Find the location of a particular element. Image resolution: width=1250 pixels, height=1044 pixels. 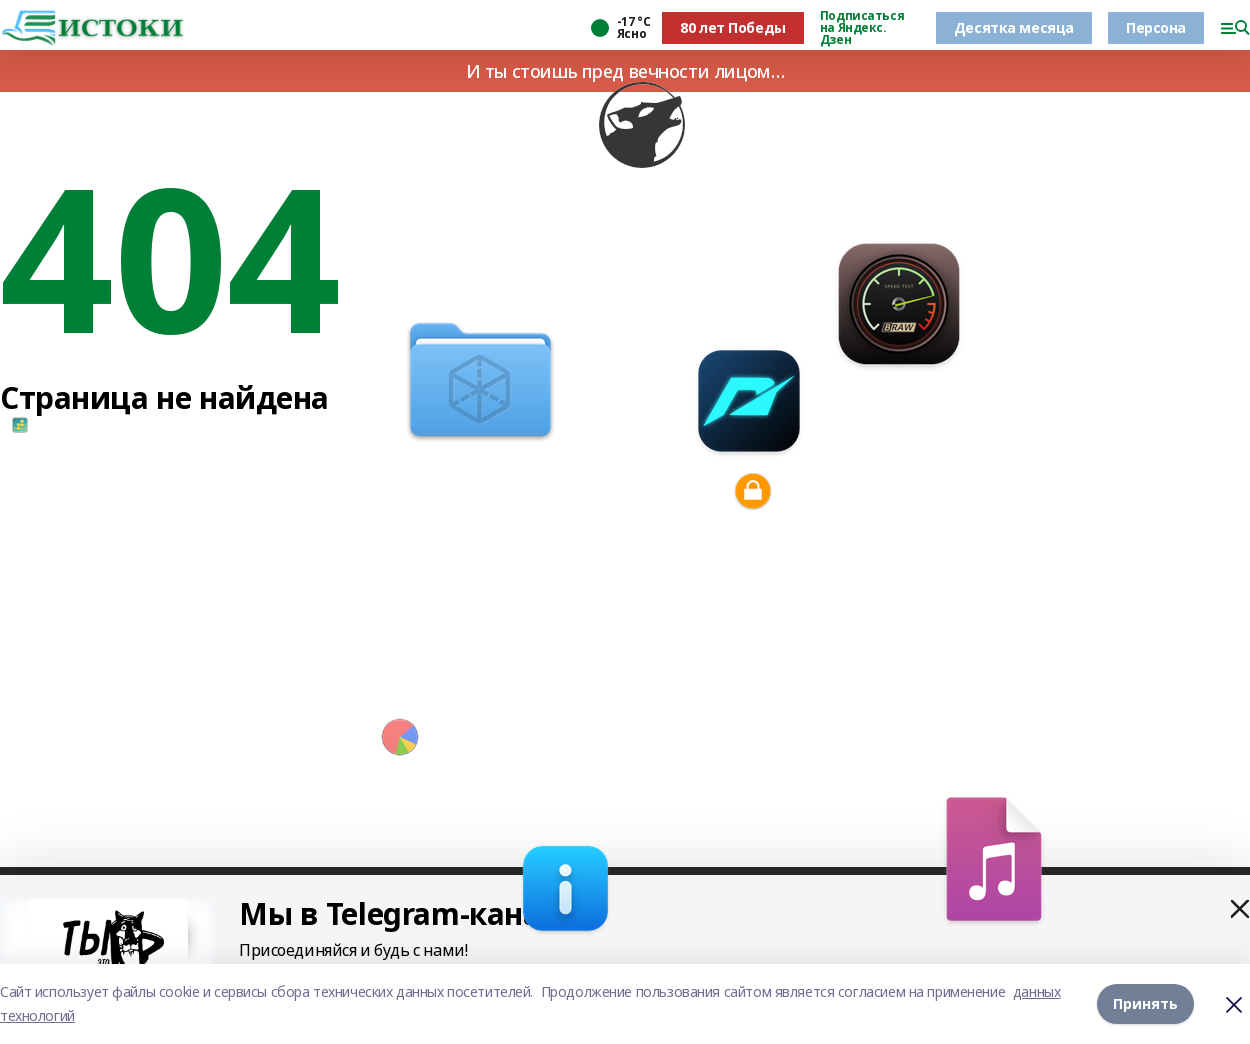

launch blackmagic raw speed test application is located at coordinates (899, 304).